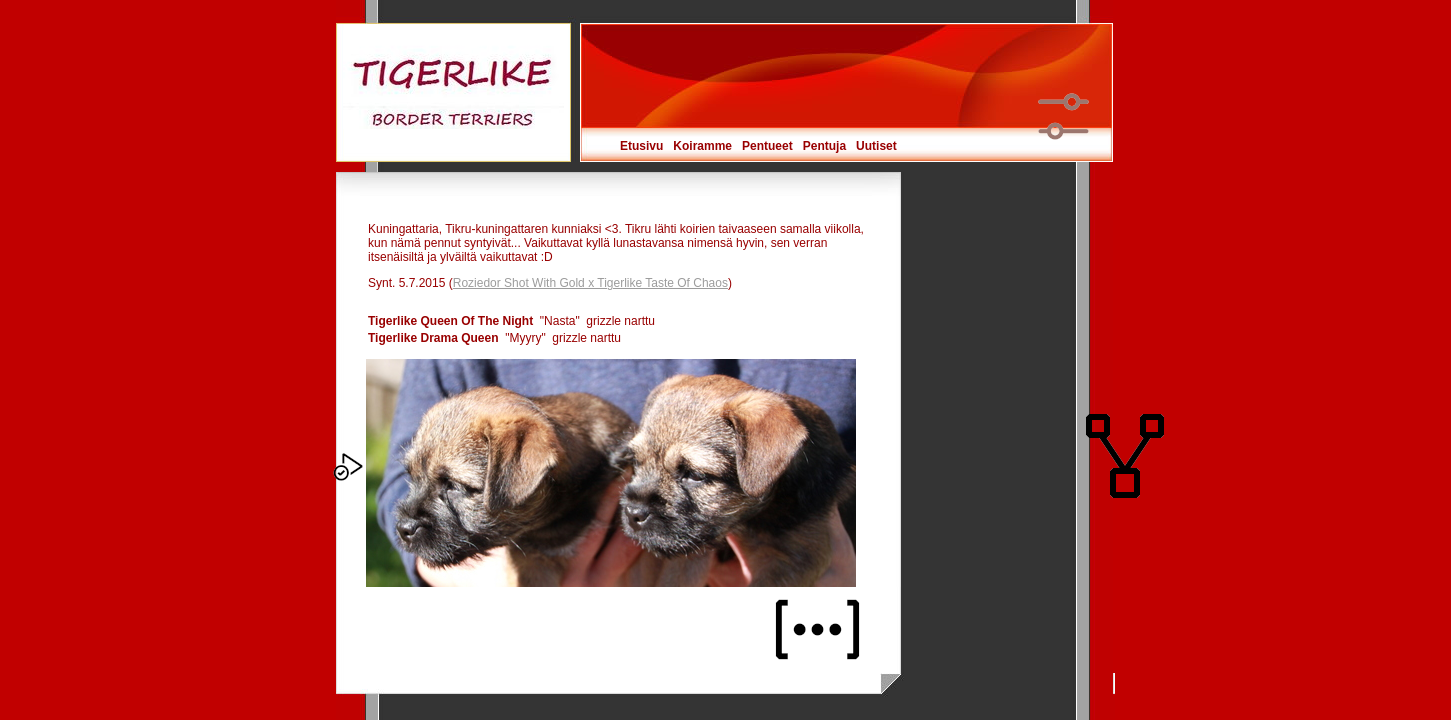 The width and height of the screenshot is (1451, 720). Describe the element at coordinates (1128, 456) in the screenshot. I see `view parent classes or supertypes in code hierarchy` at that location.